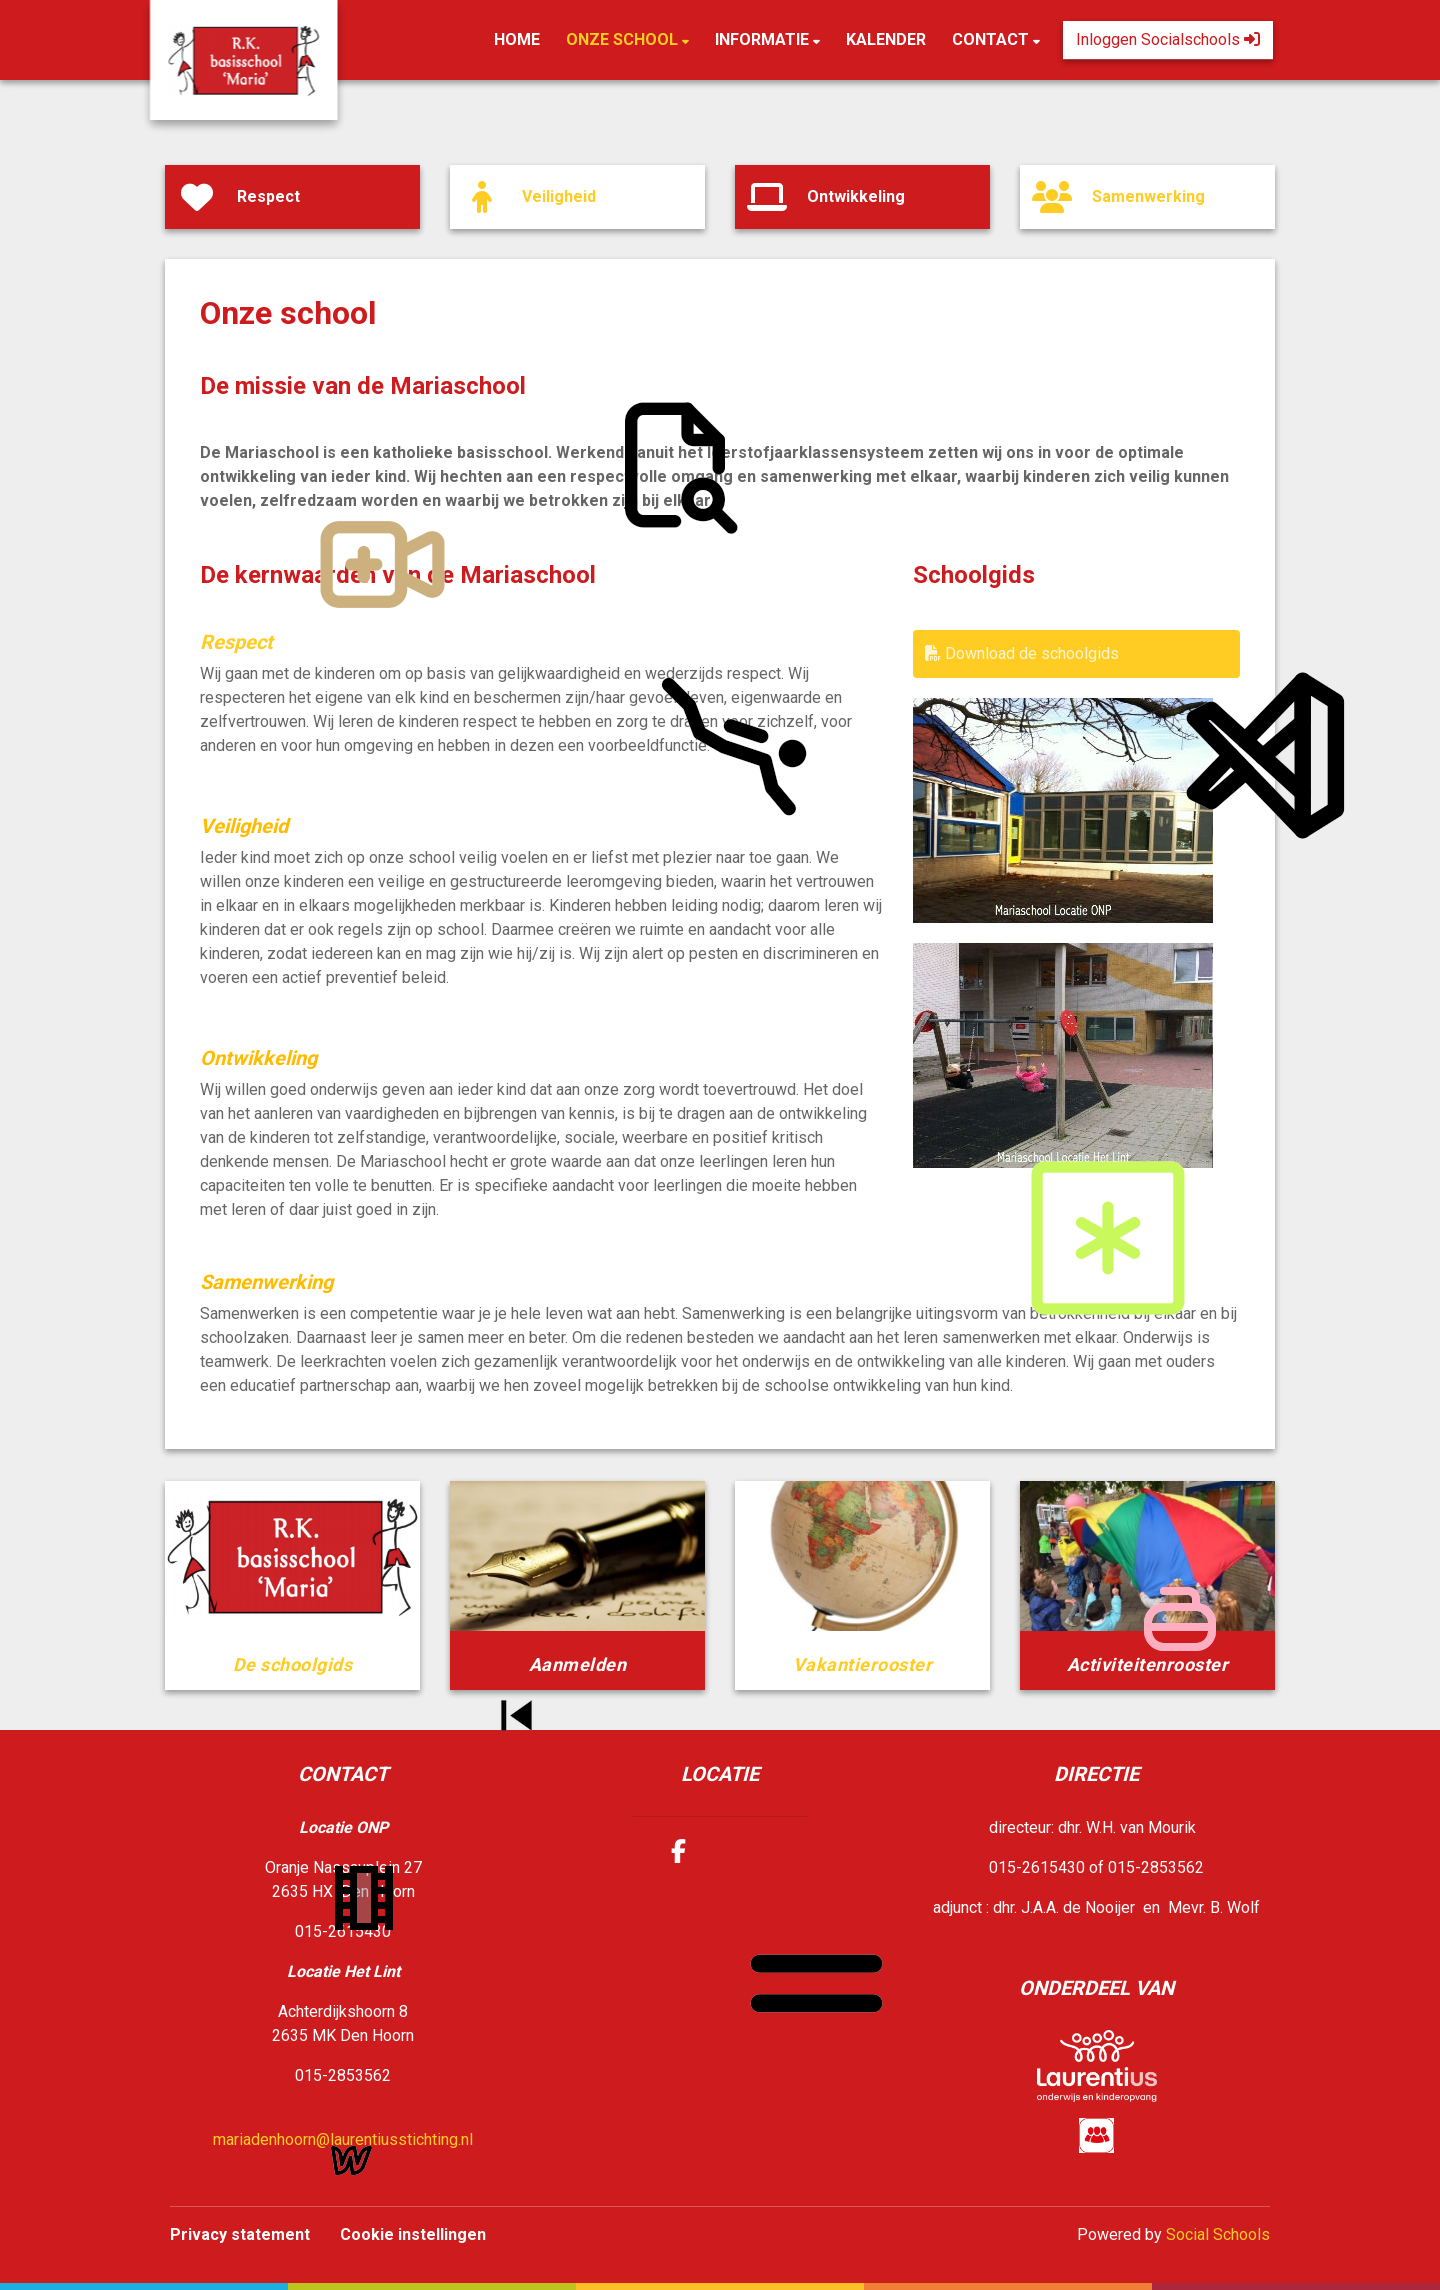  I want to click on open Webflow website builder, so click(350, 2159).